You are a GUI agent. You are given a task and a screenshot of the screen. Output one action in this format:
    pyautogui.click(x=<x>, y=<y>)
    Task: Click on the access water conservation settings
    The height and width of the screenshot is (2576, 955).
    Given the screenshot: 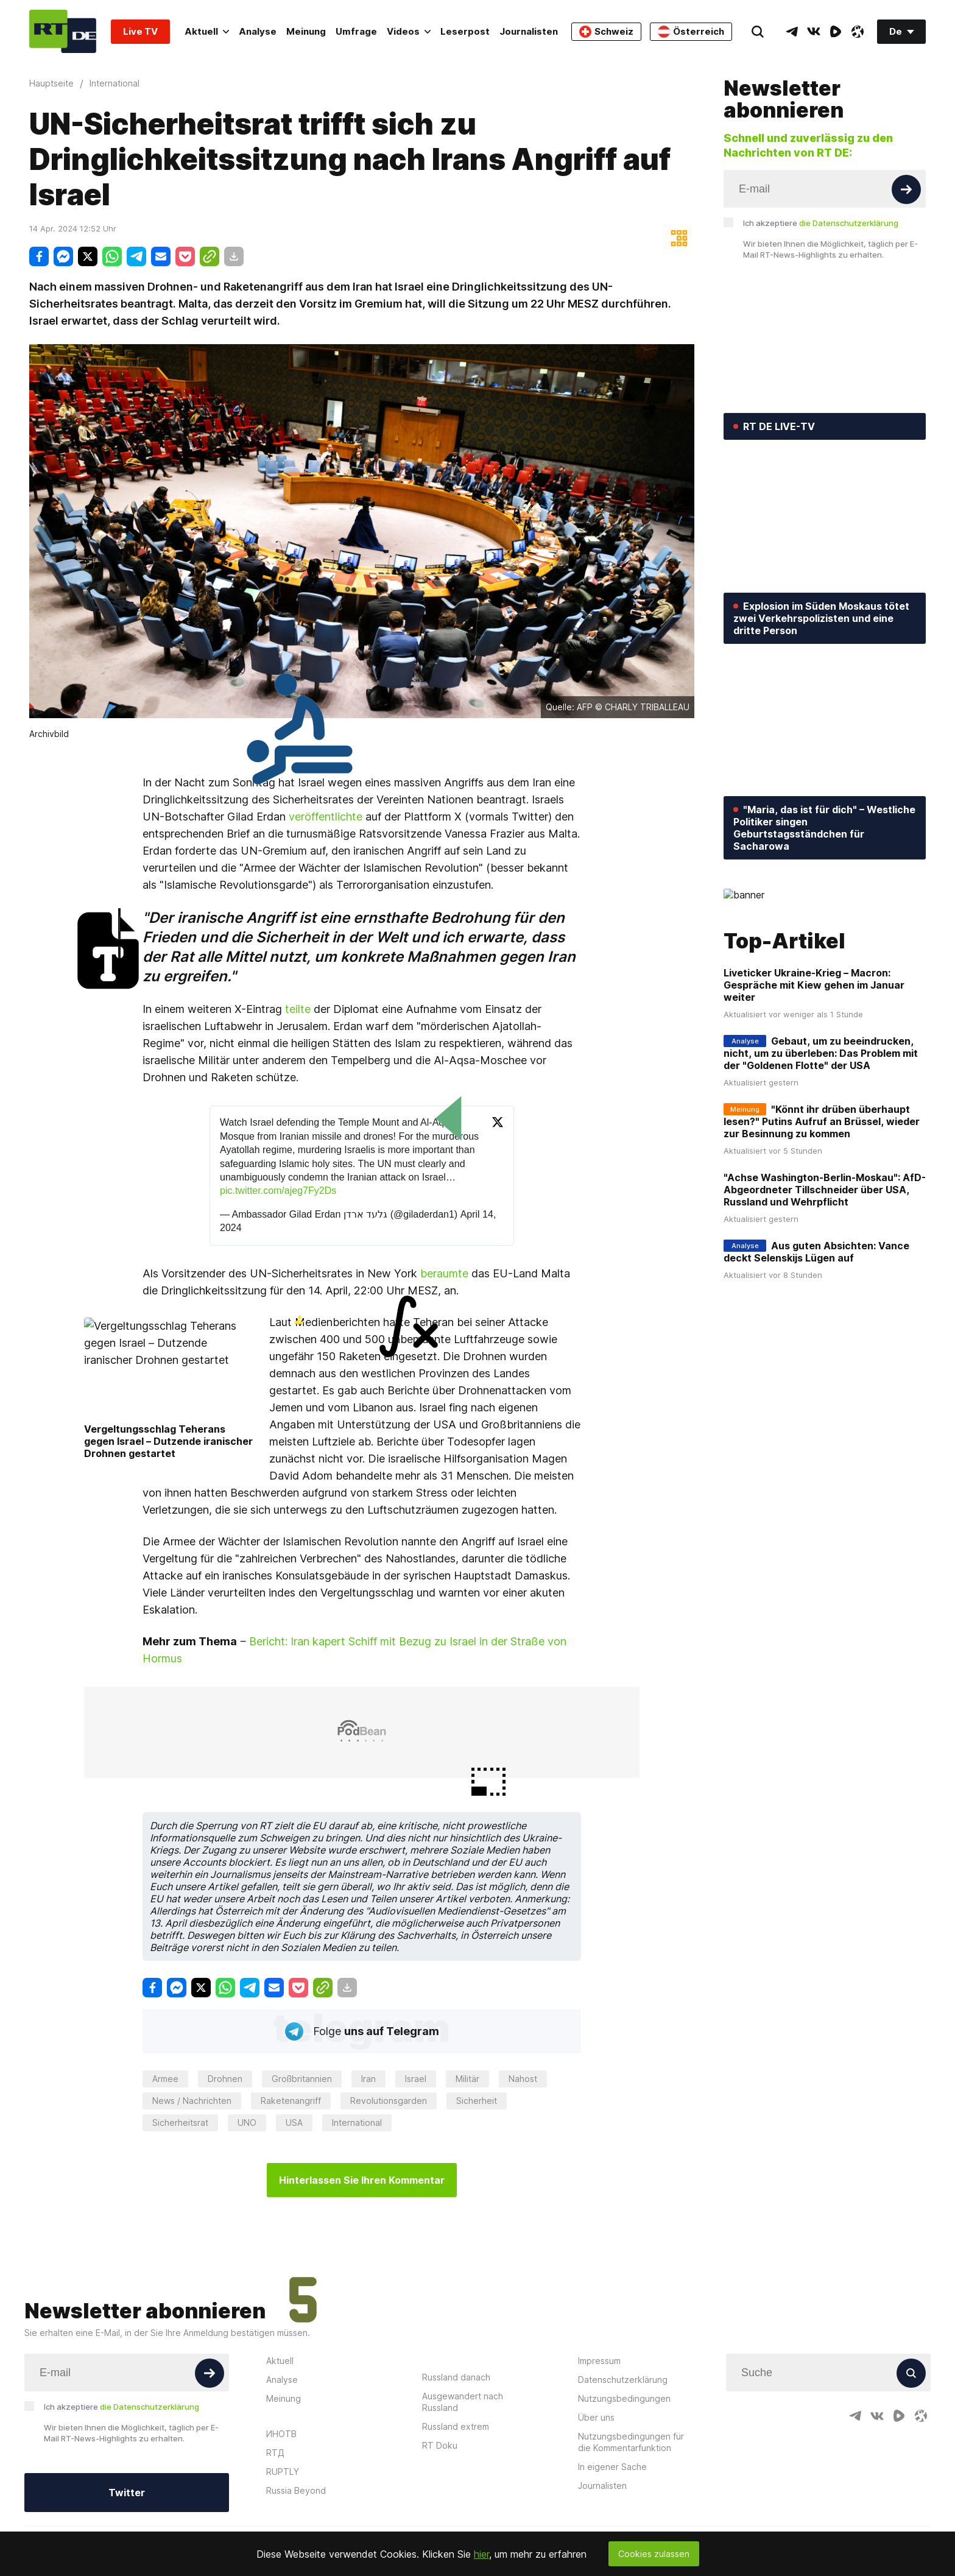 What is the action you would take?
    pyautogui.click(x=300, y=1319)
    